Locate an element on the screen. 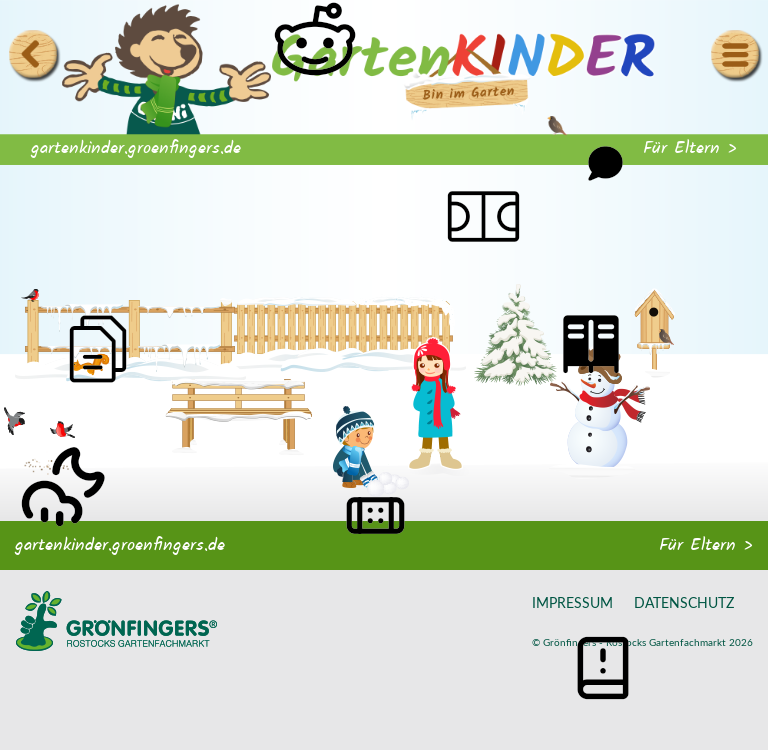  access first aid or medical resources is located at coordinates (375, 515).